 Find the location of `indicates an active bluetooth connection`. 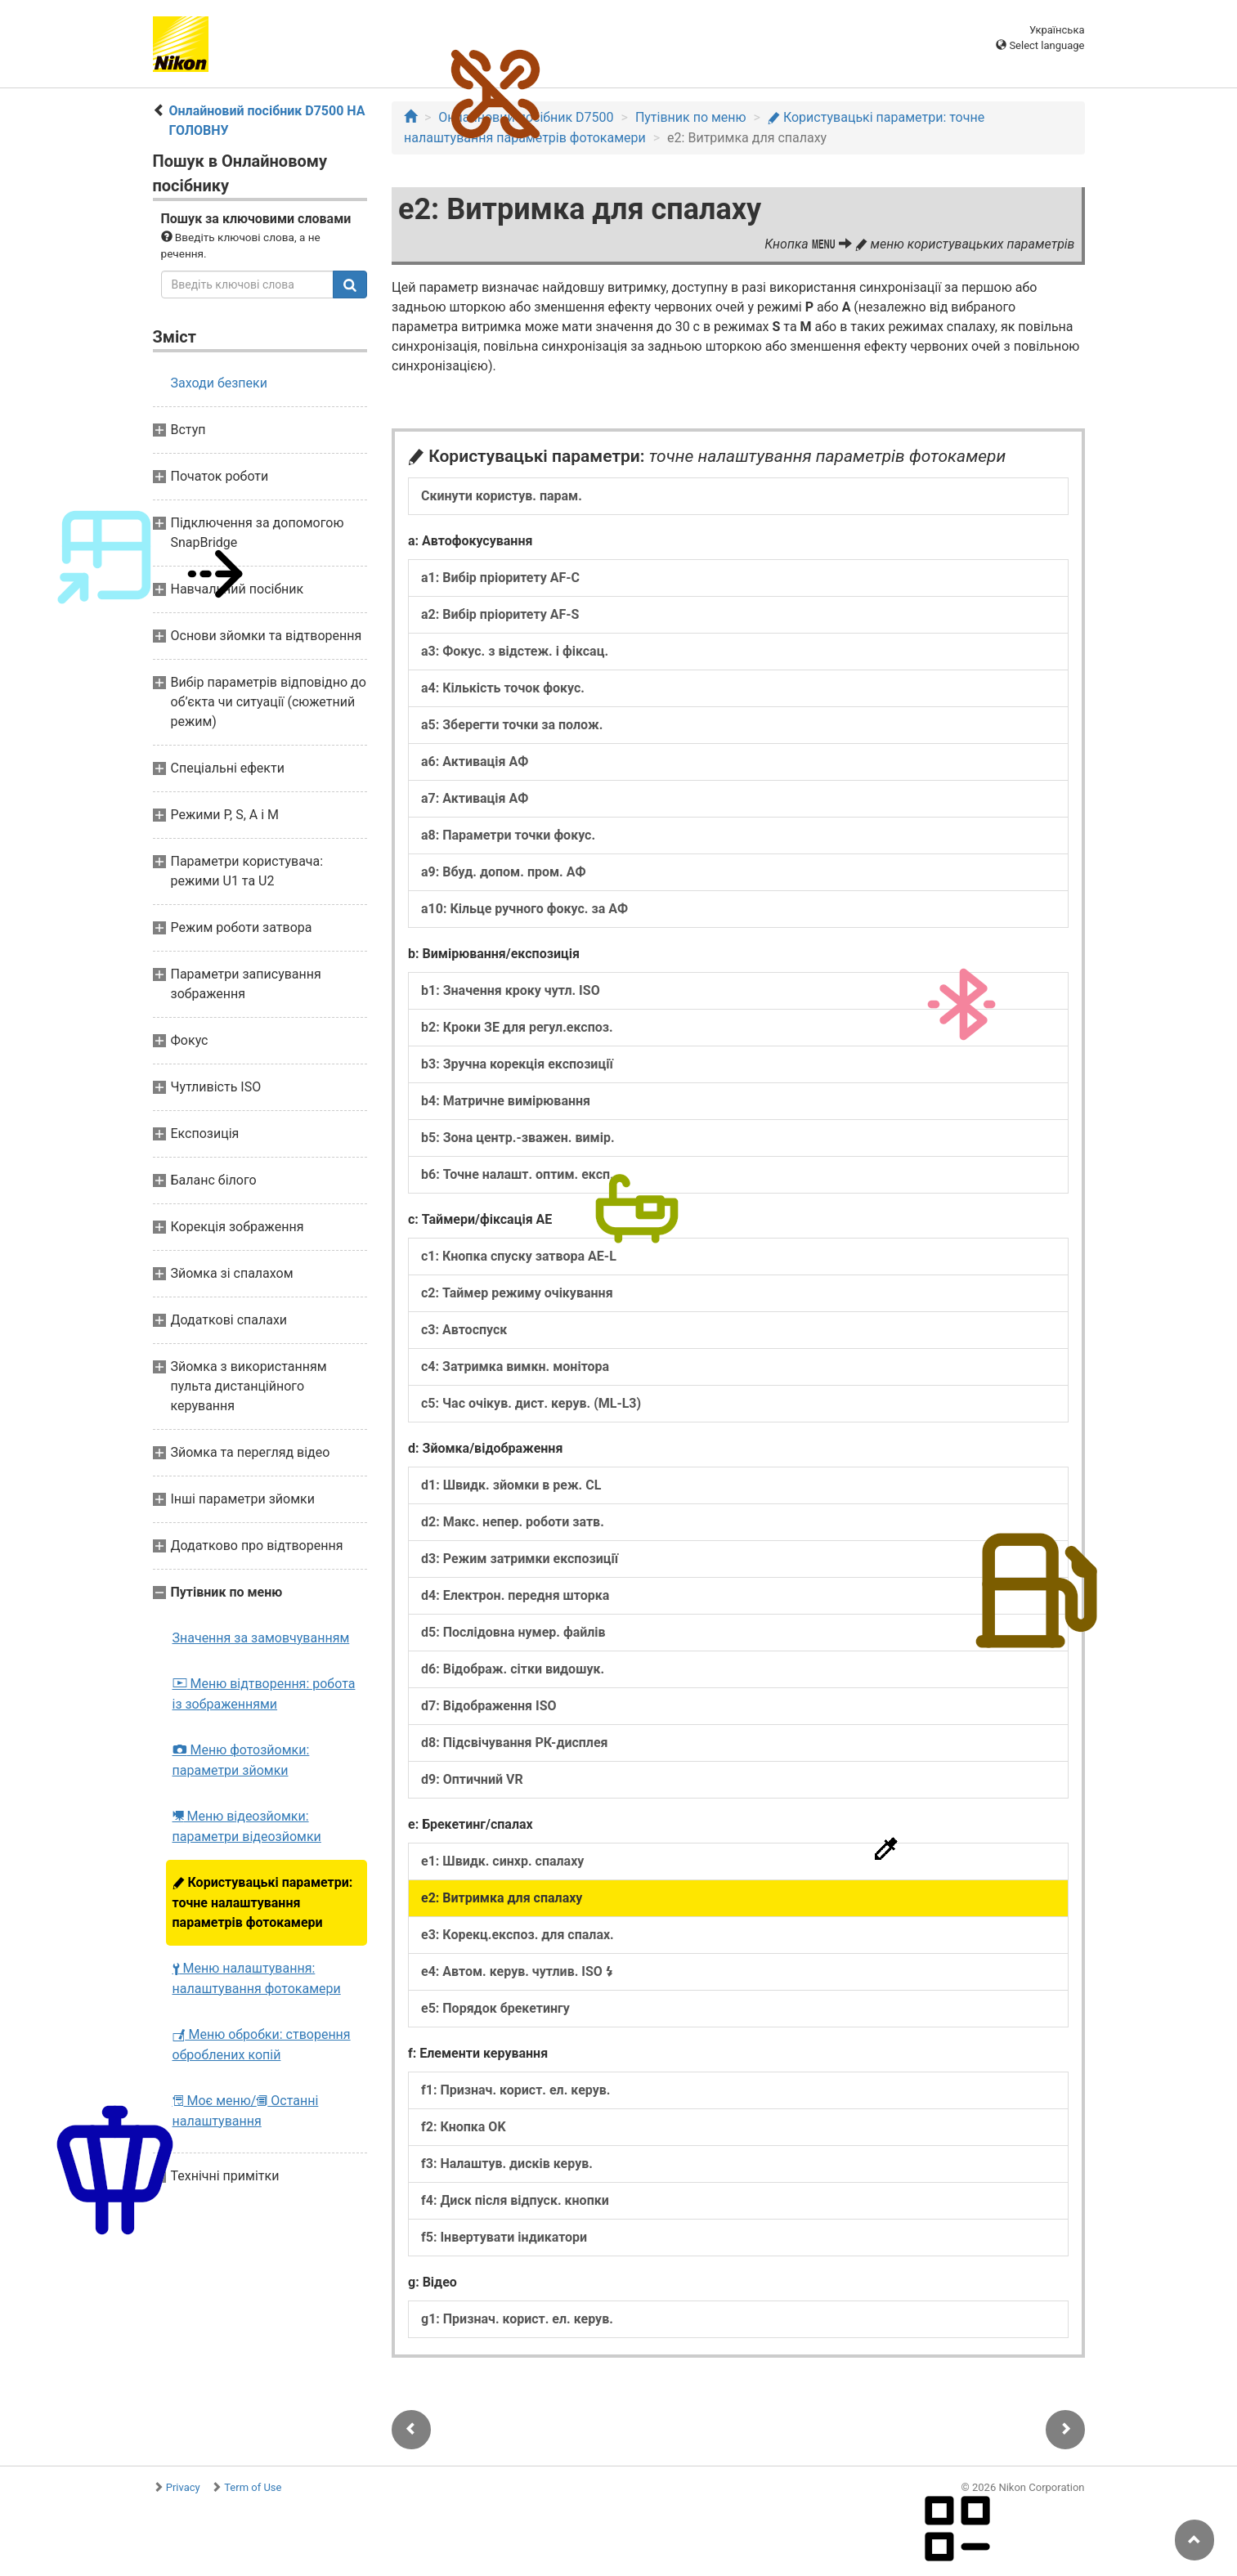

indicates an active bluetooth connection is located at coordinates (963, 1004).